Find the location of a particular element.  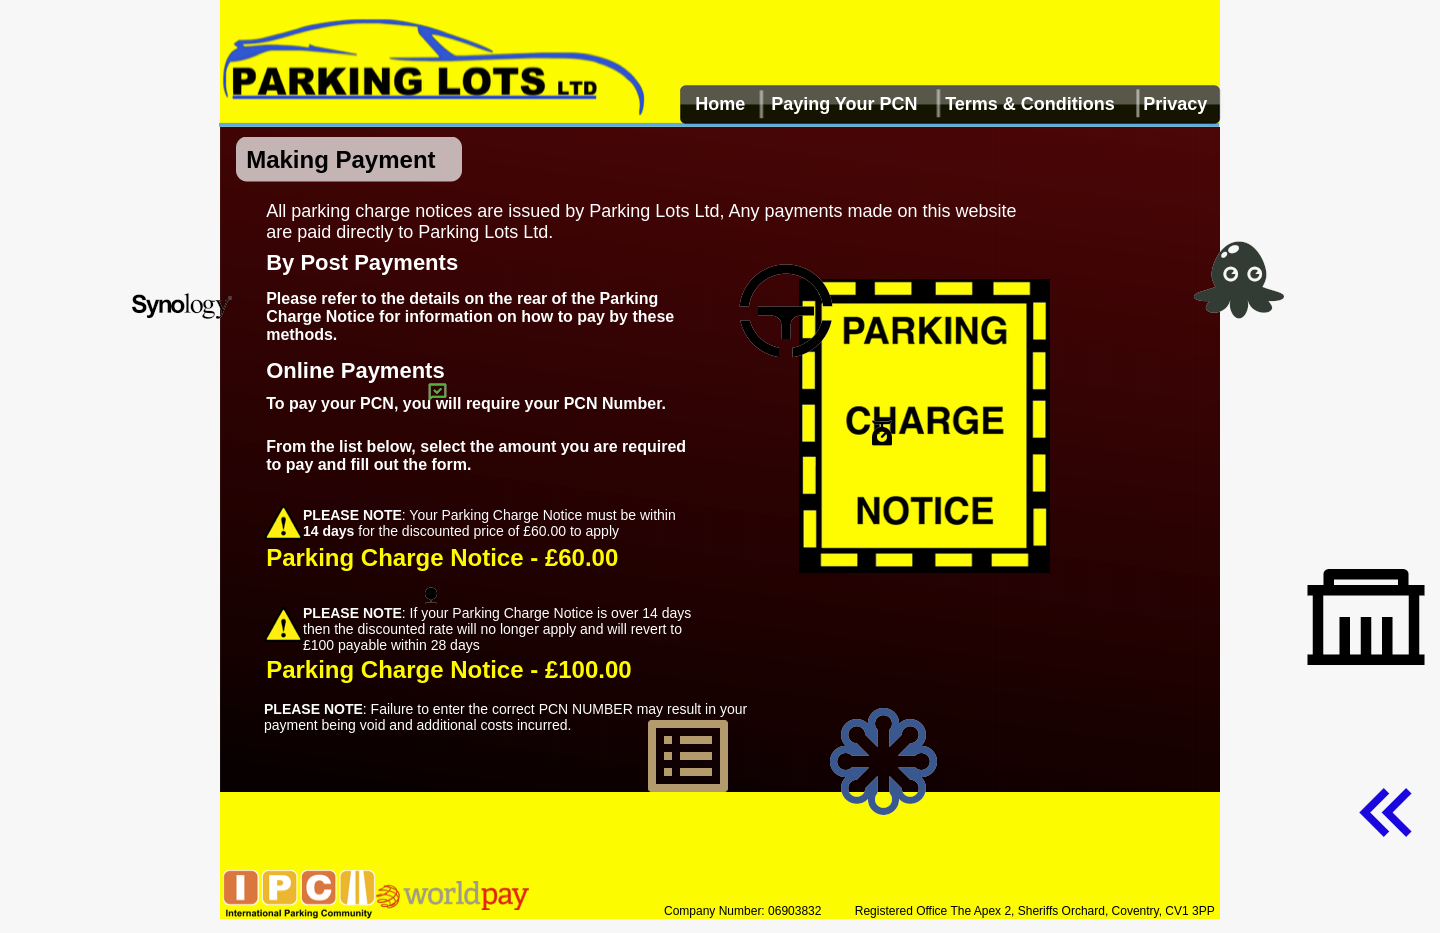

chainguard company logo is located at coordinates (1239, 280).